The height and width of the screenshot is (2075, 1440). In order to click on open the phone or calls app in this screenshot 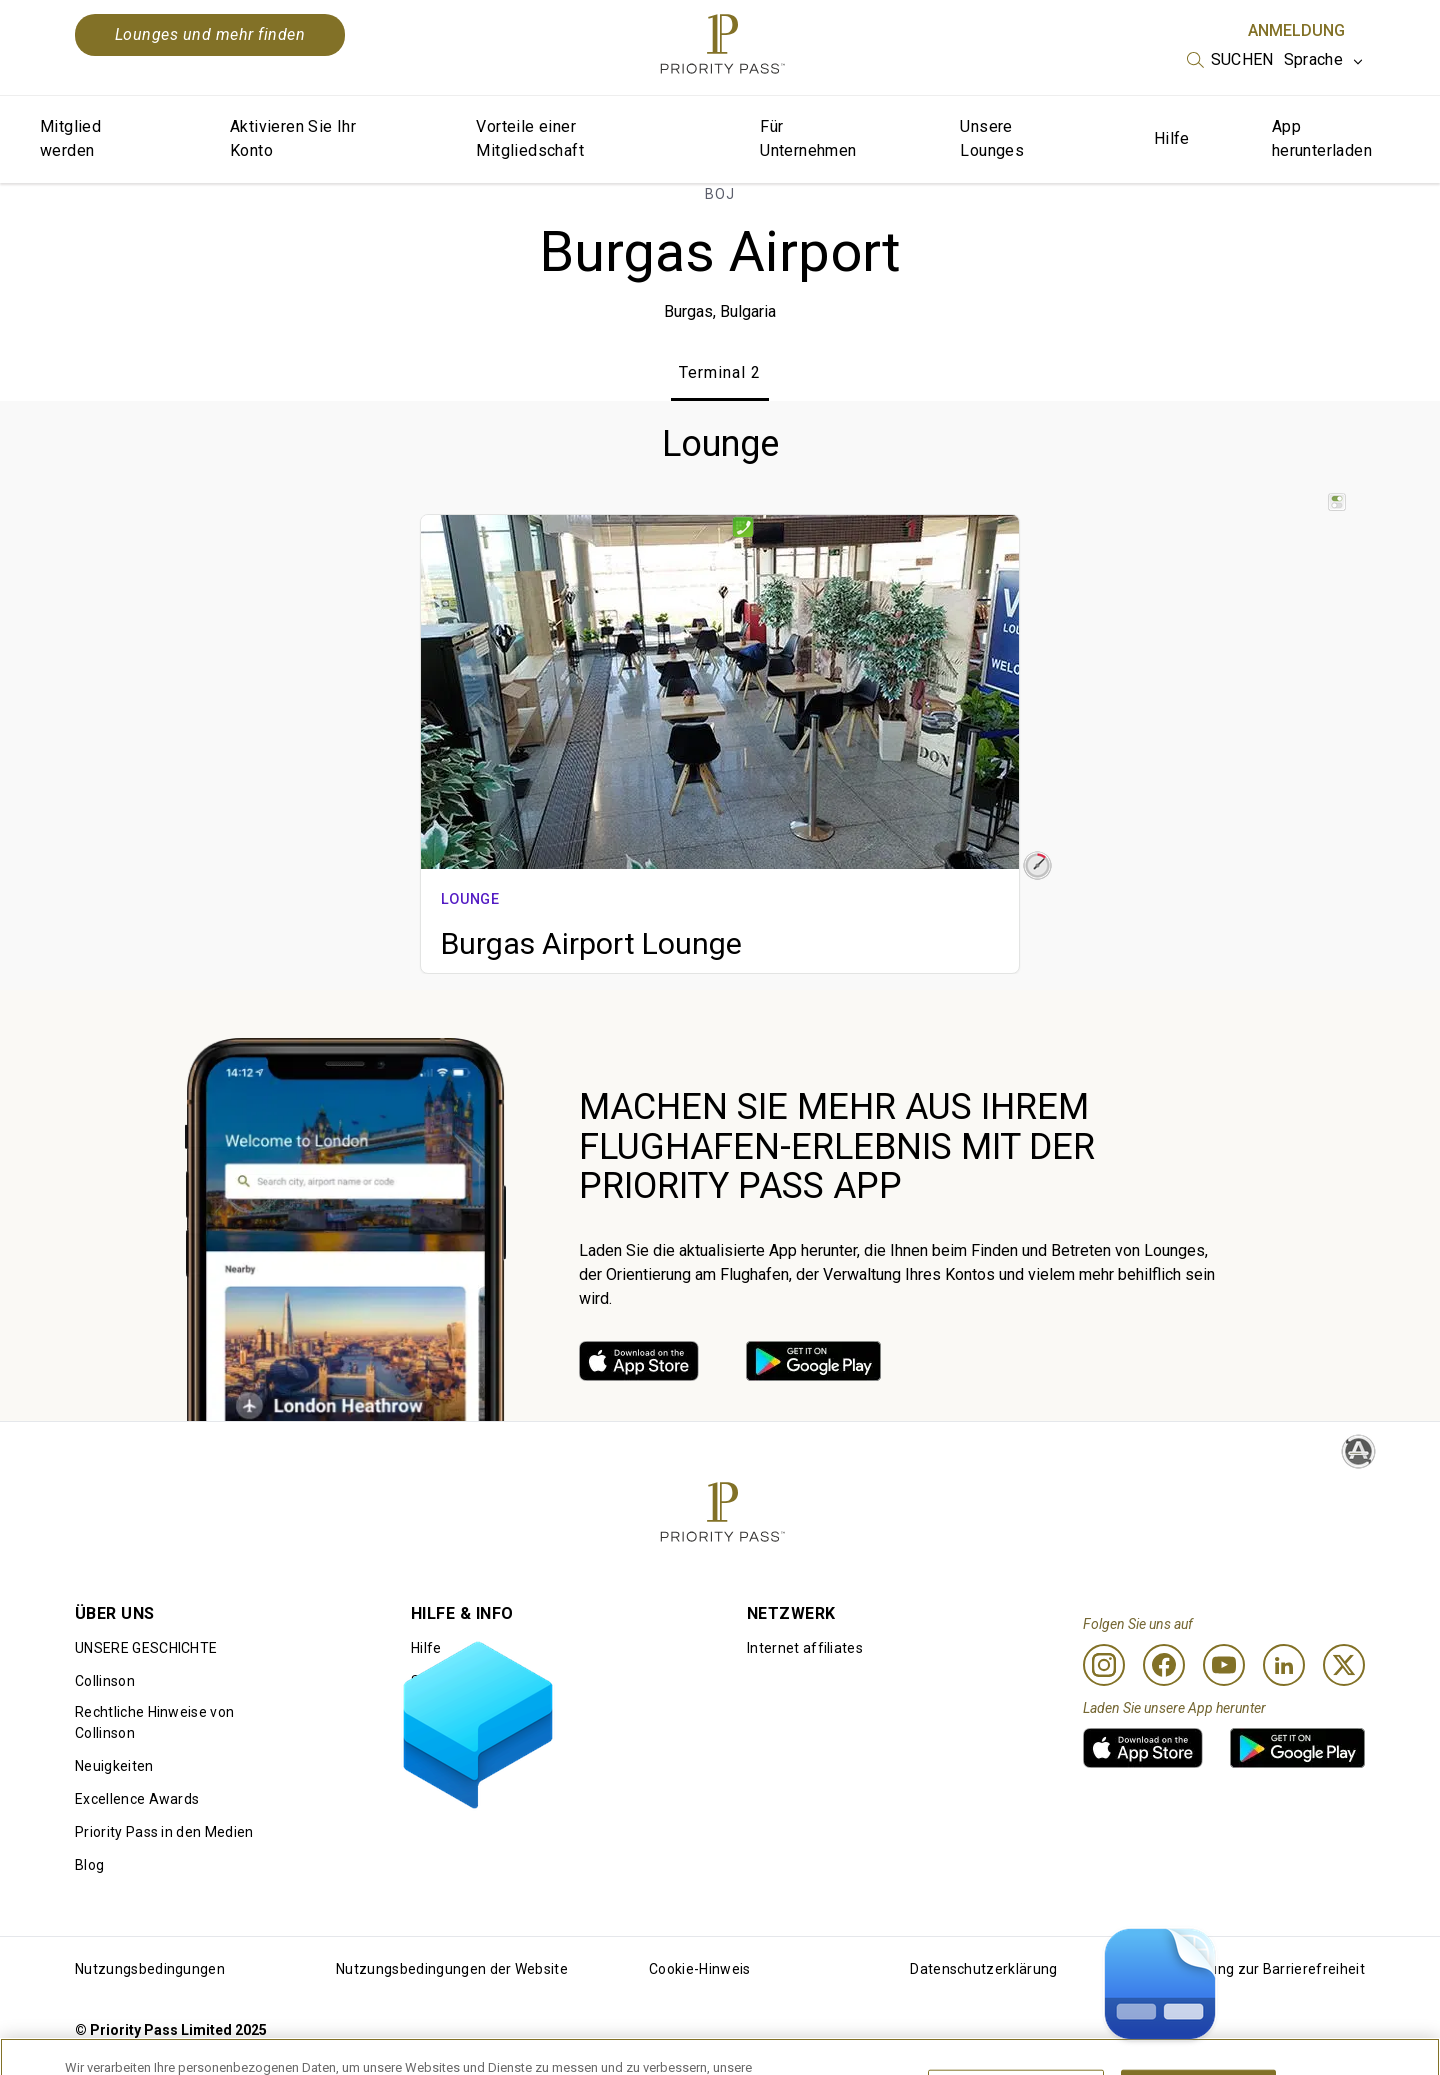, I will do `click(743, 527)`.